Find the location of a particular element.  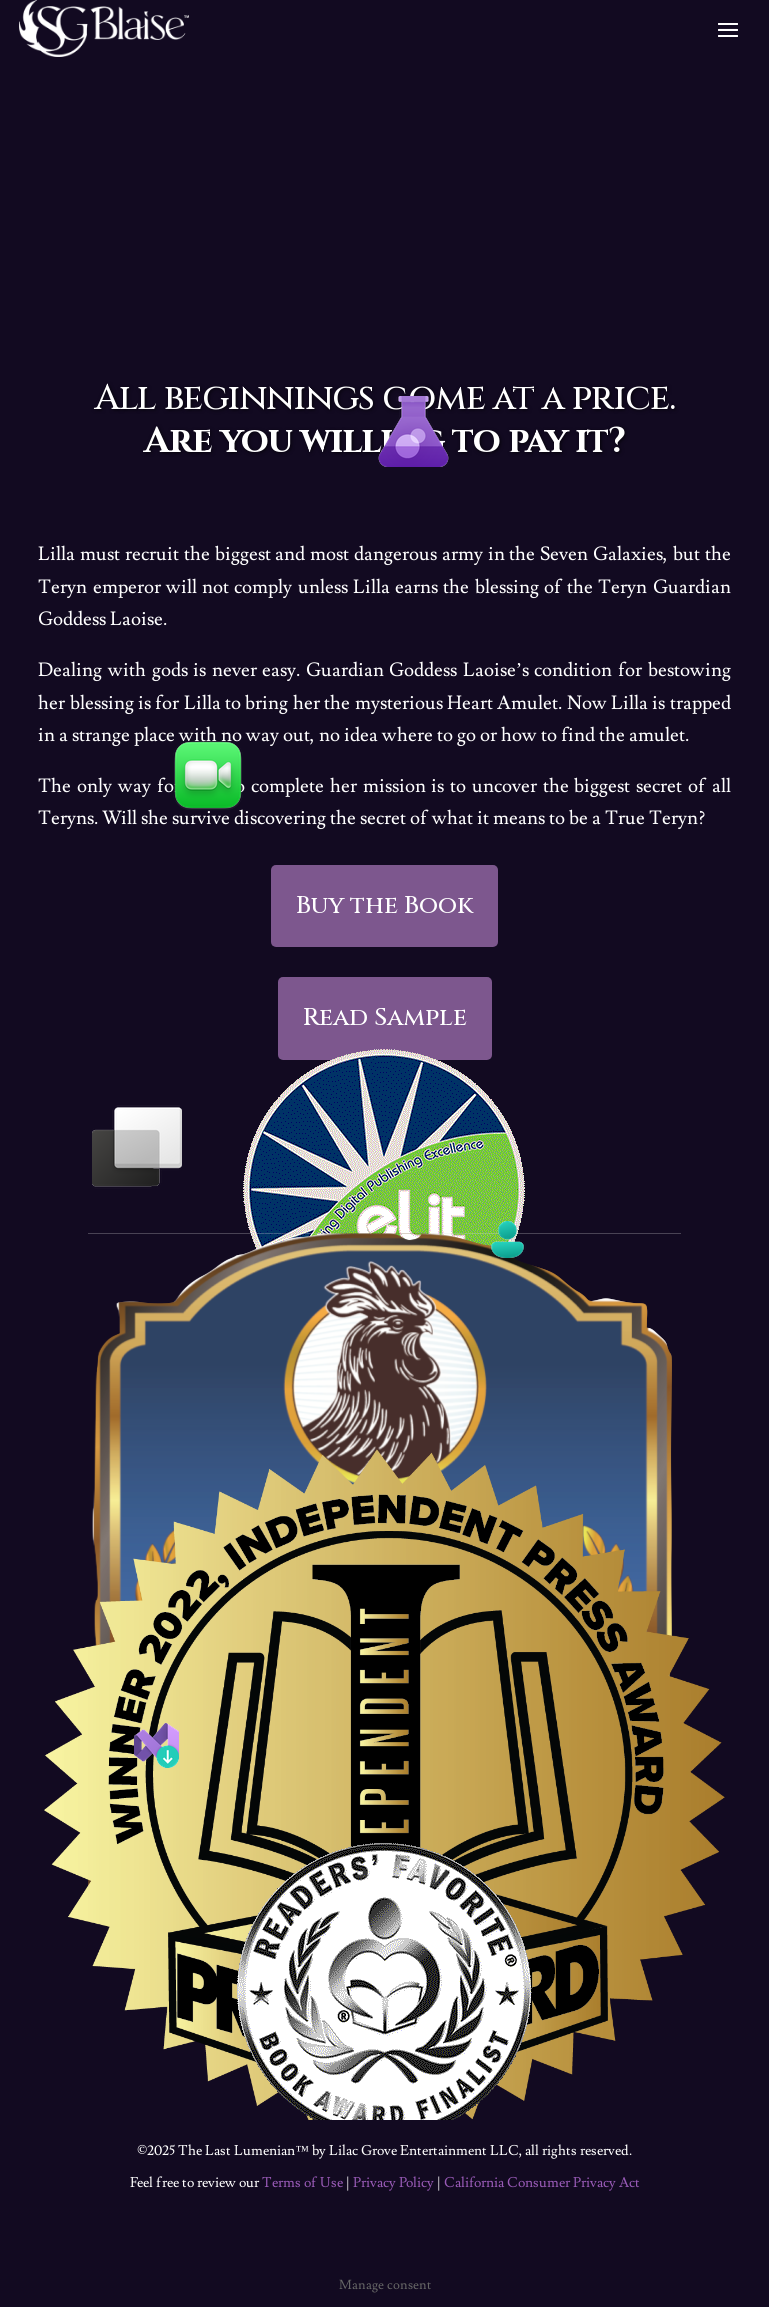

open test plans application is located at coordinates (413, 431).